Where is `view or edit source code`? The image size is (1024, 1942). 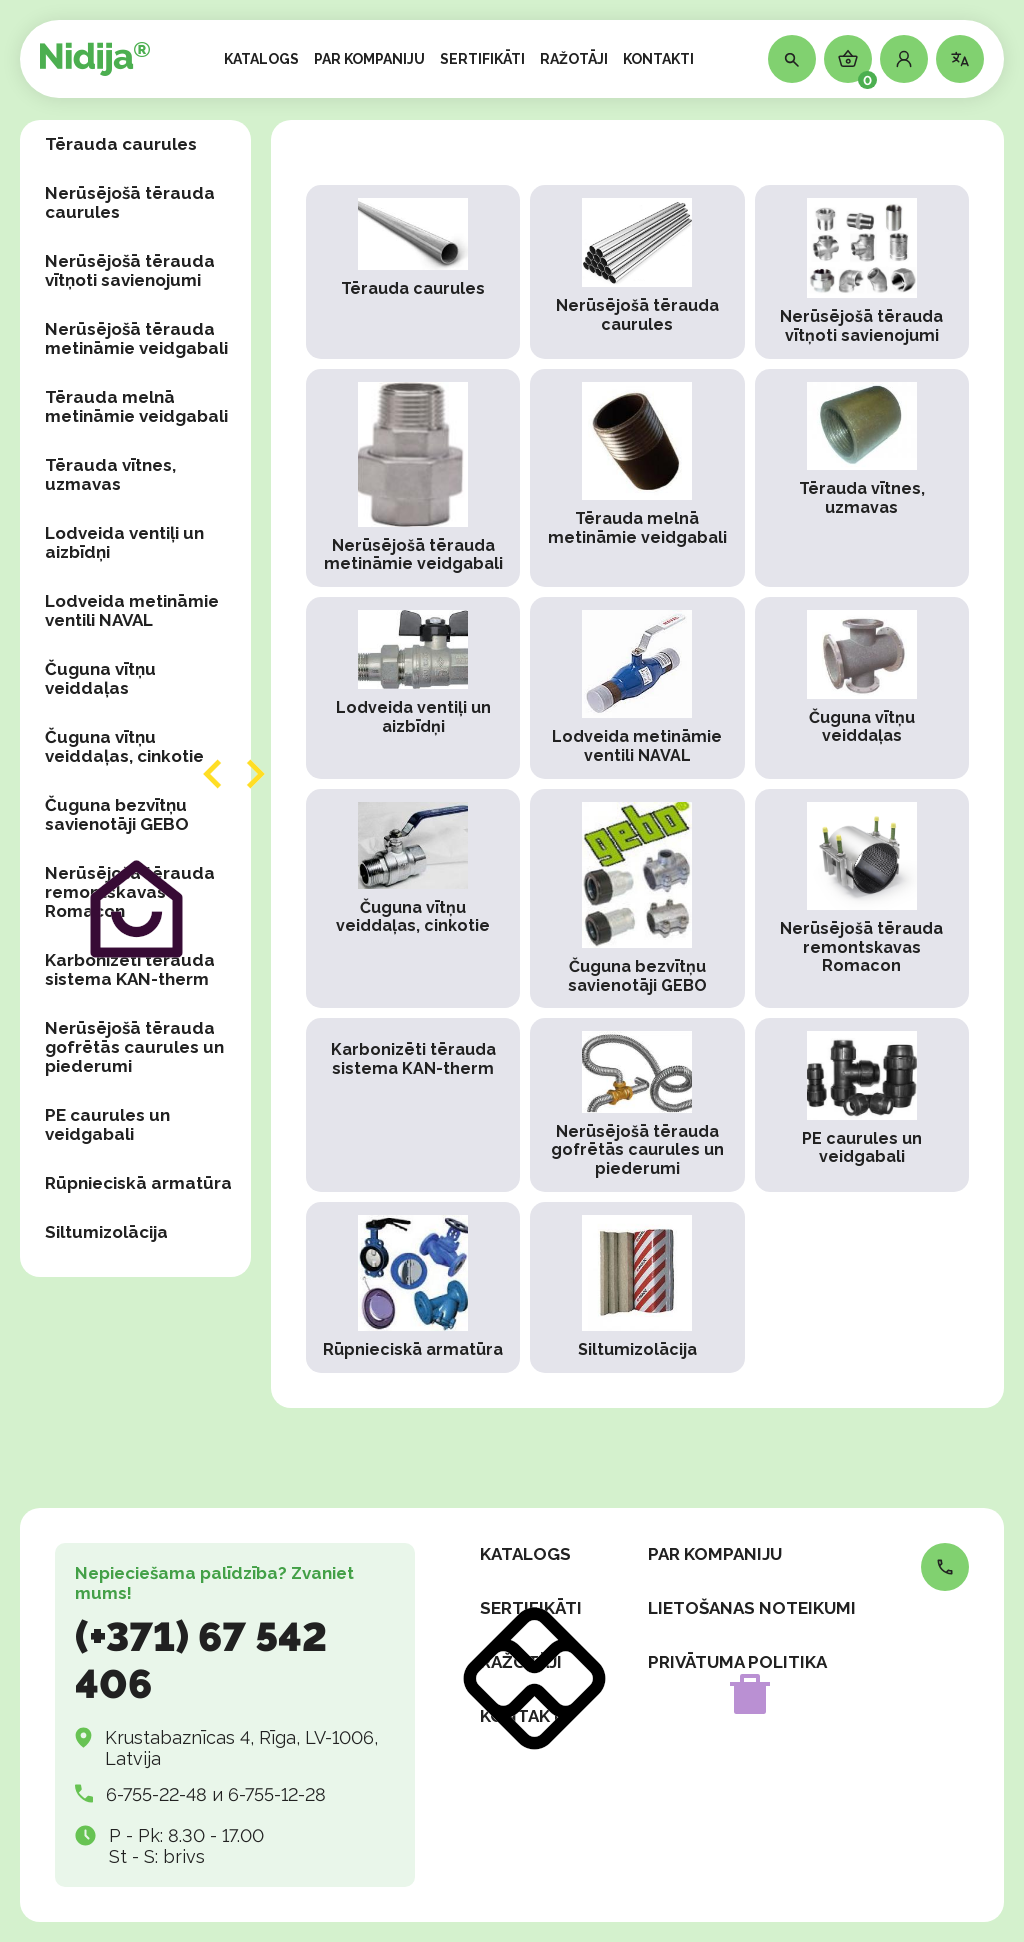 view or edit source code is located at coordinates (234, 774).